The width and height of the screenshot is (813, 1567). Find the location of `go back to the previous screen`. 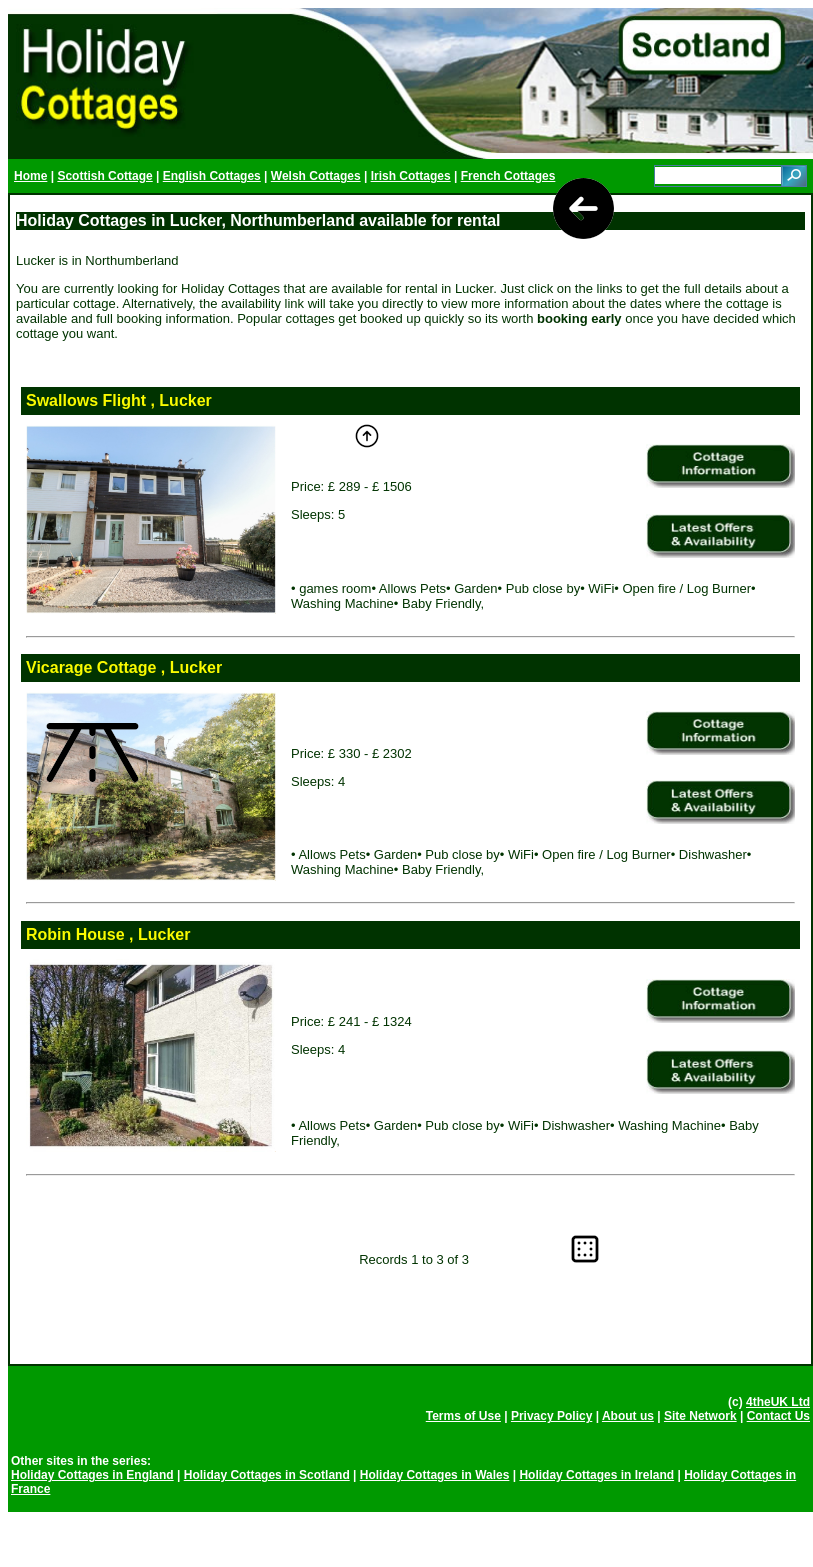

go back to the previous screen is located at coordinates (583, 208).